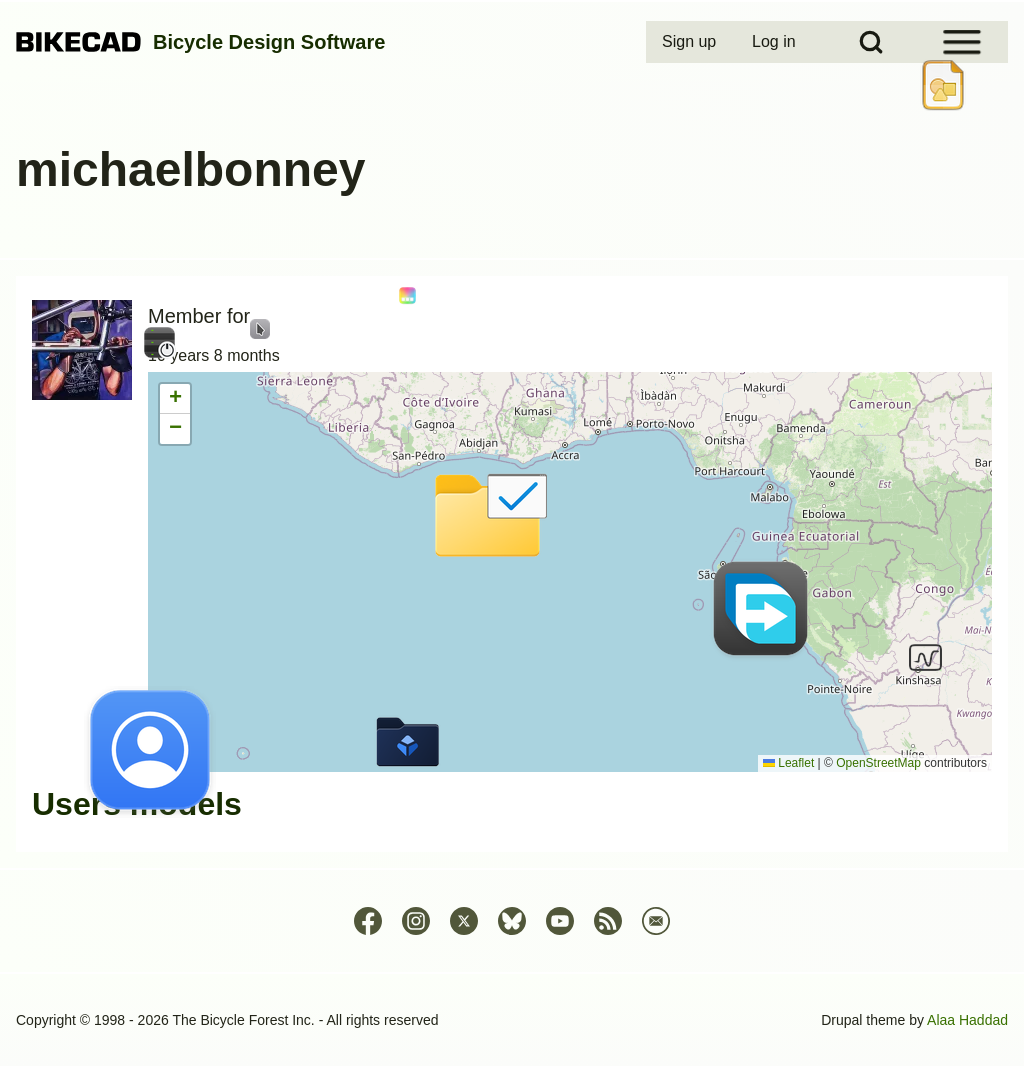 This screenshot has width=1024, height=1067. Describe the element at coordinates (943, 85) in the screenshot. I see `a libreoffice draw document file` at that location.